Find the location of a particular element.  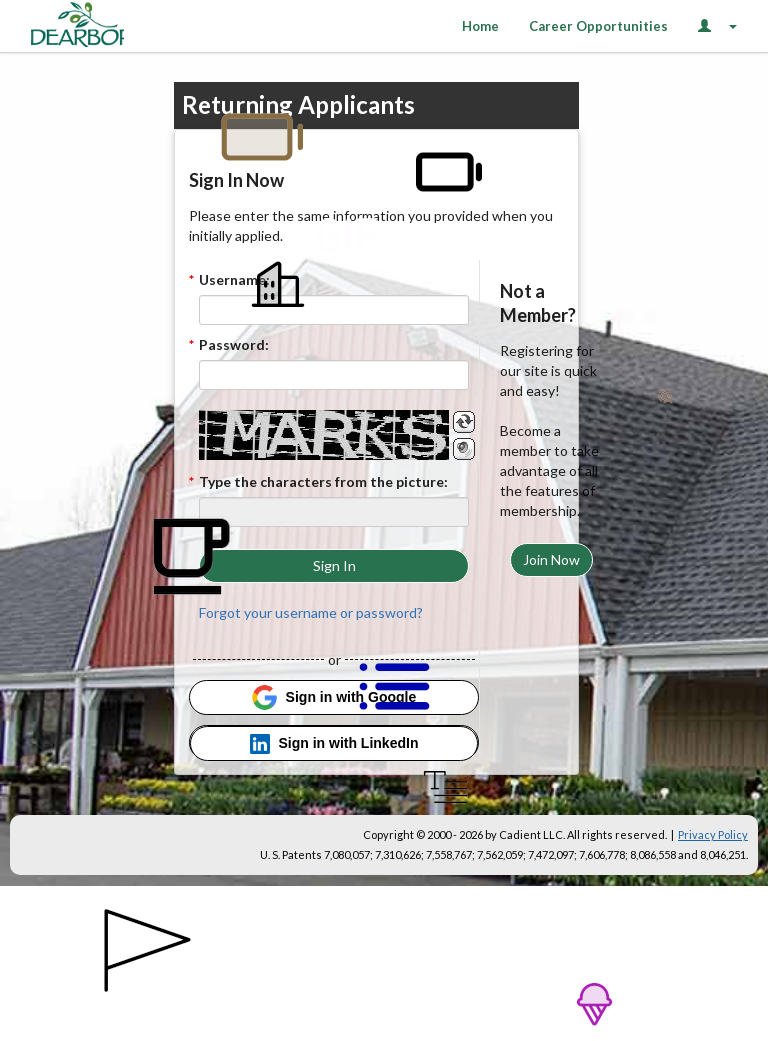

read new york times article is located at coordinates (445, 787).